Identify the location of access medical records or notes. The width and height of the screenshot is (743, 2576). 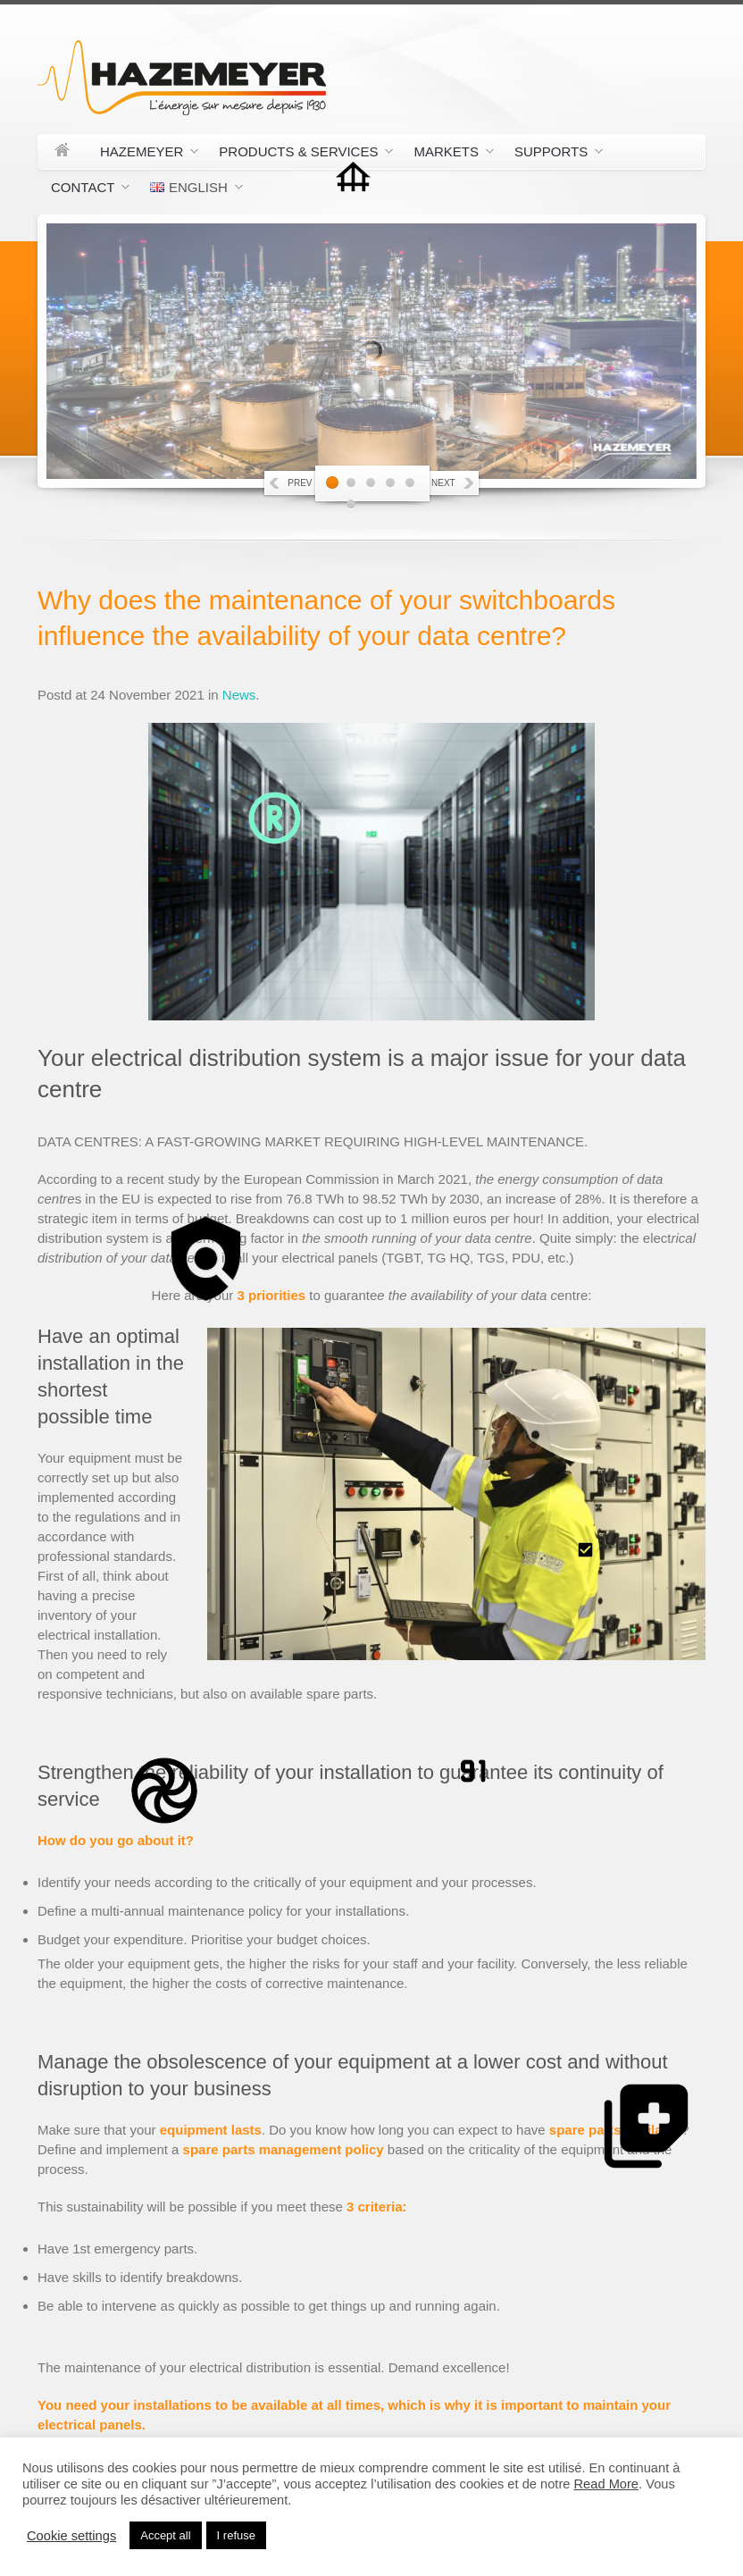
(646, 2126).